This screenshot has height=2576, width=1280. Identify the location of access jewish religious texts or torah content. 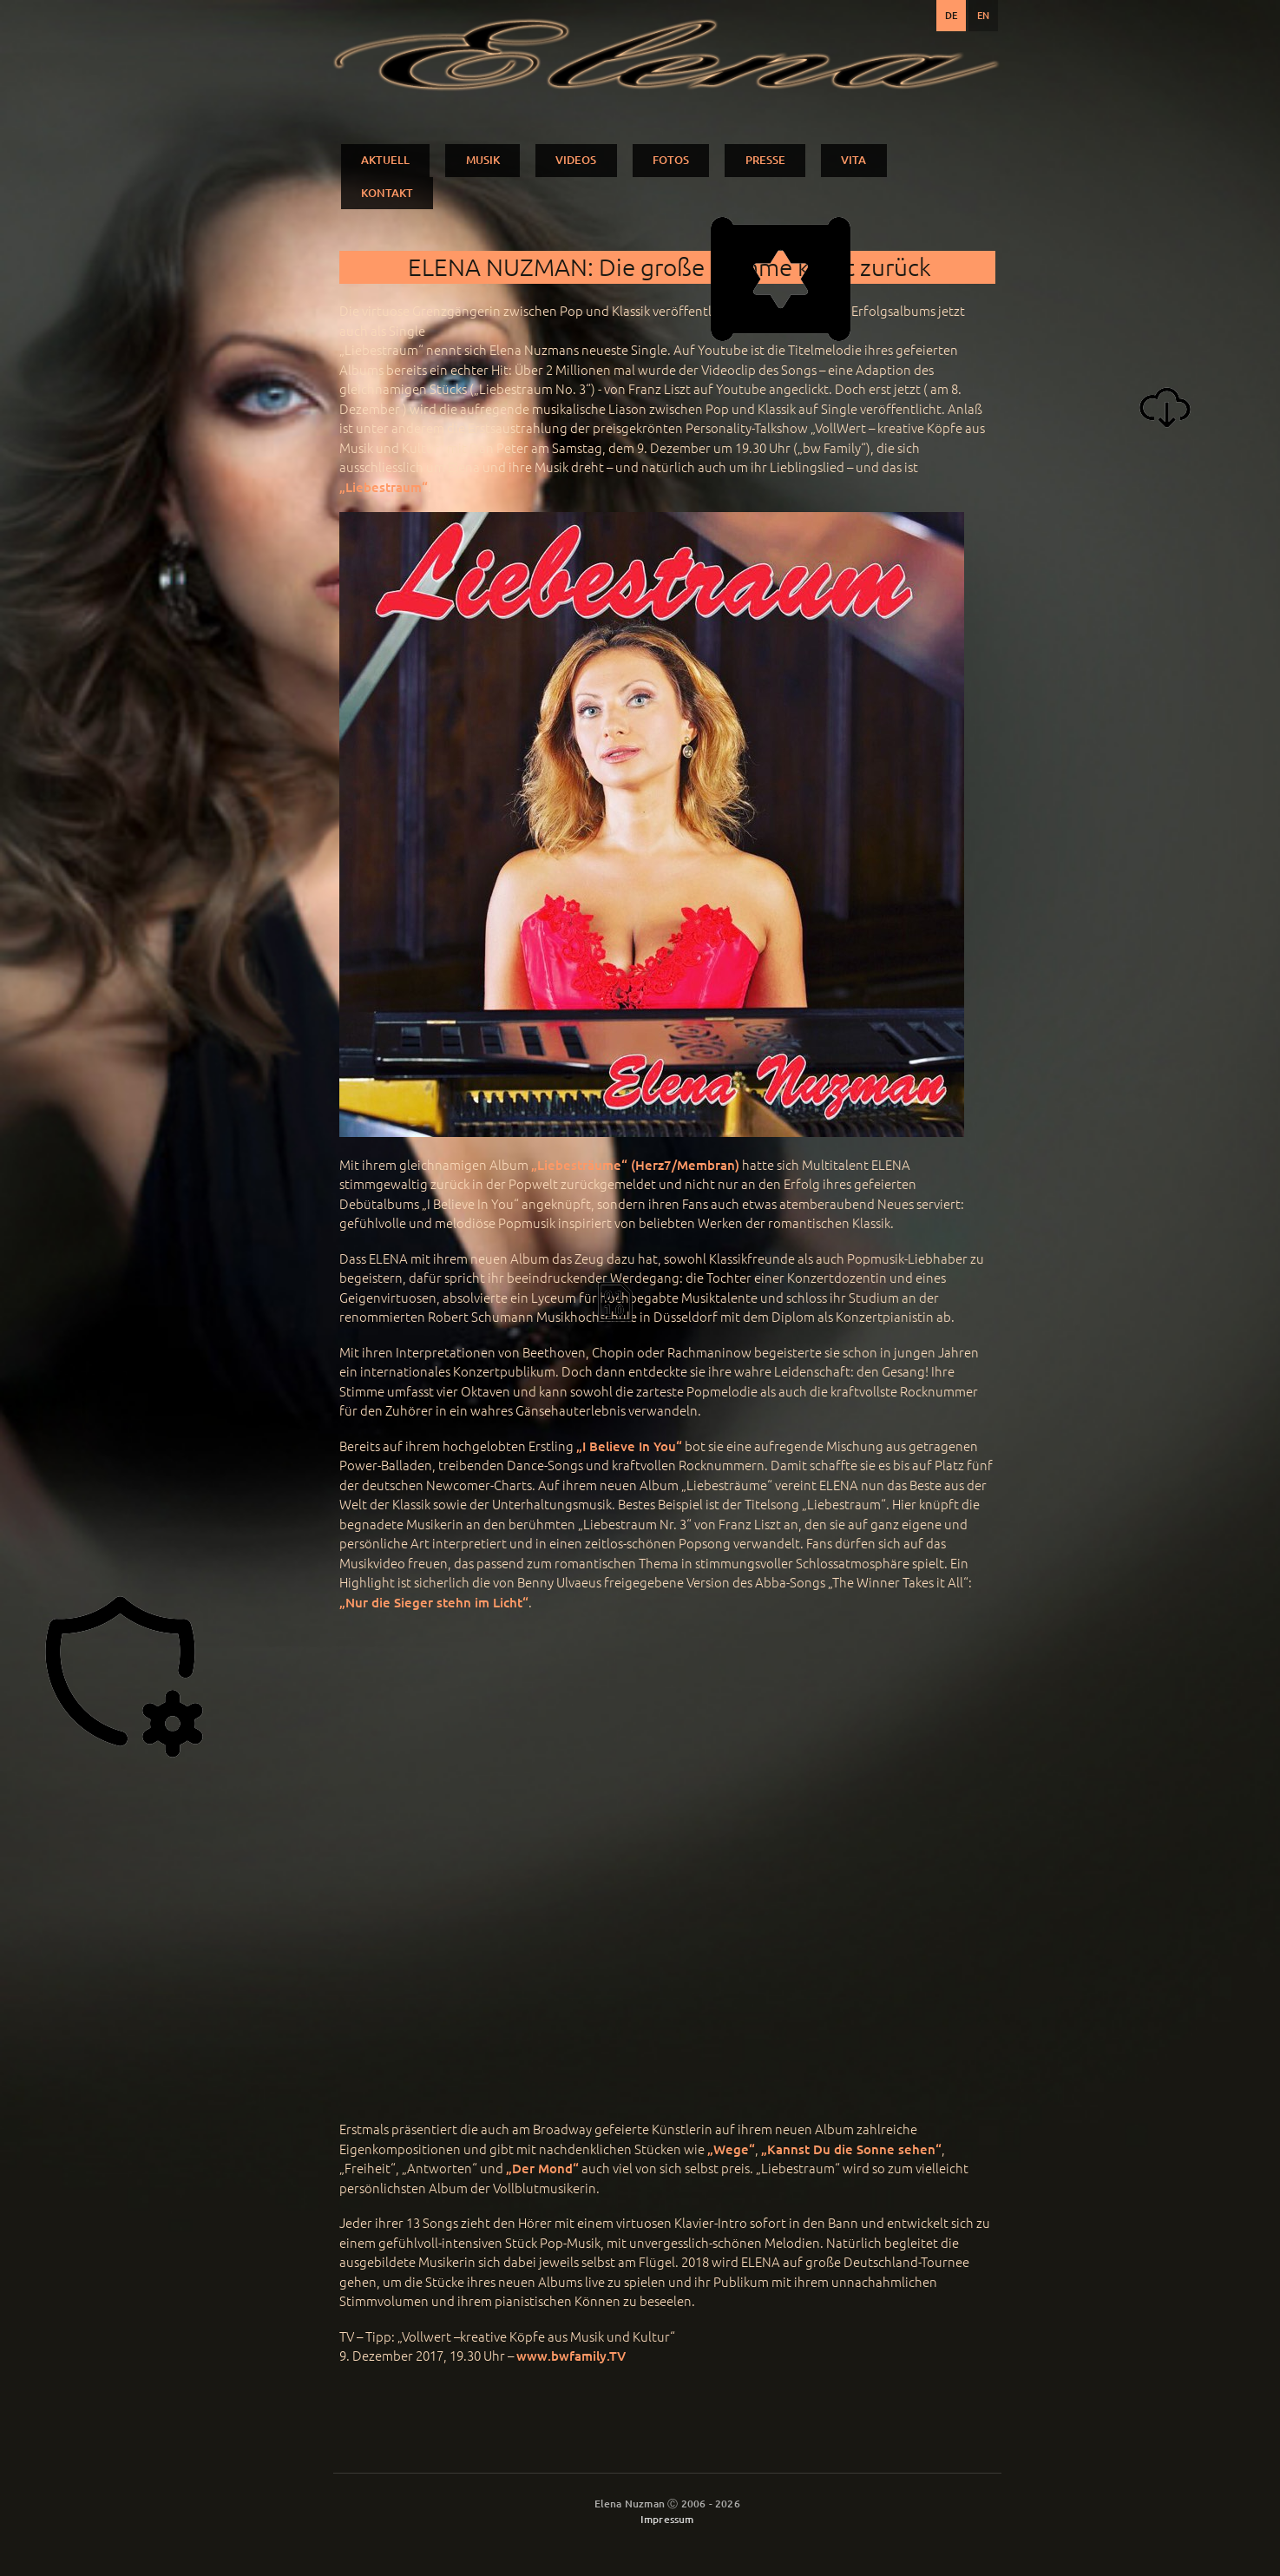
(780, 279).